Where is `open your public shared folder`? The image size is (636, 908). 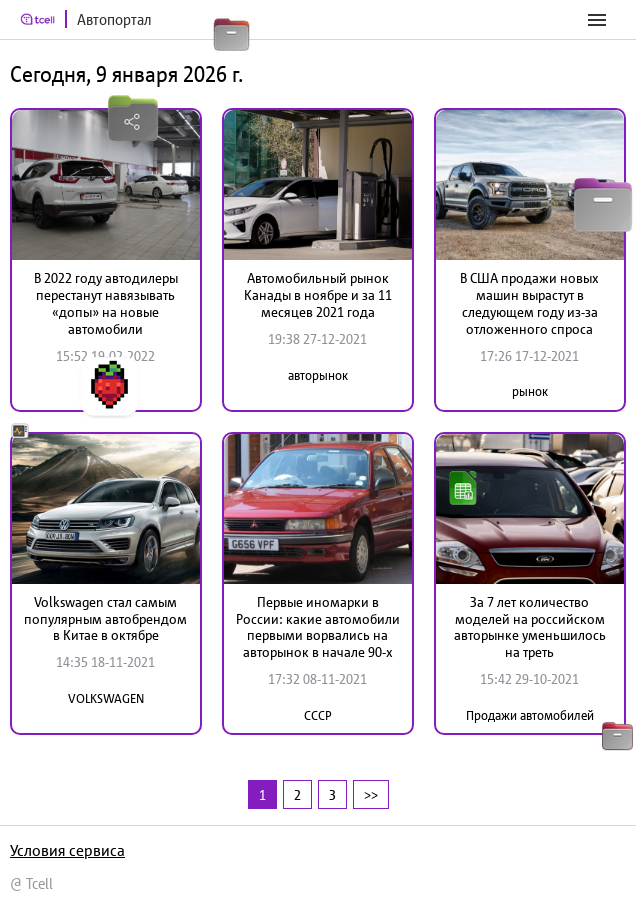
open your public shared folder is located at coordinates (133, 118).